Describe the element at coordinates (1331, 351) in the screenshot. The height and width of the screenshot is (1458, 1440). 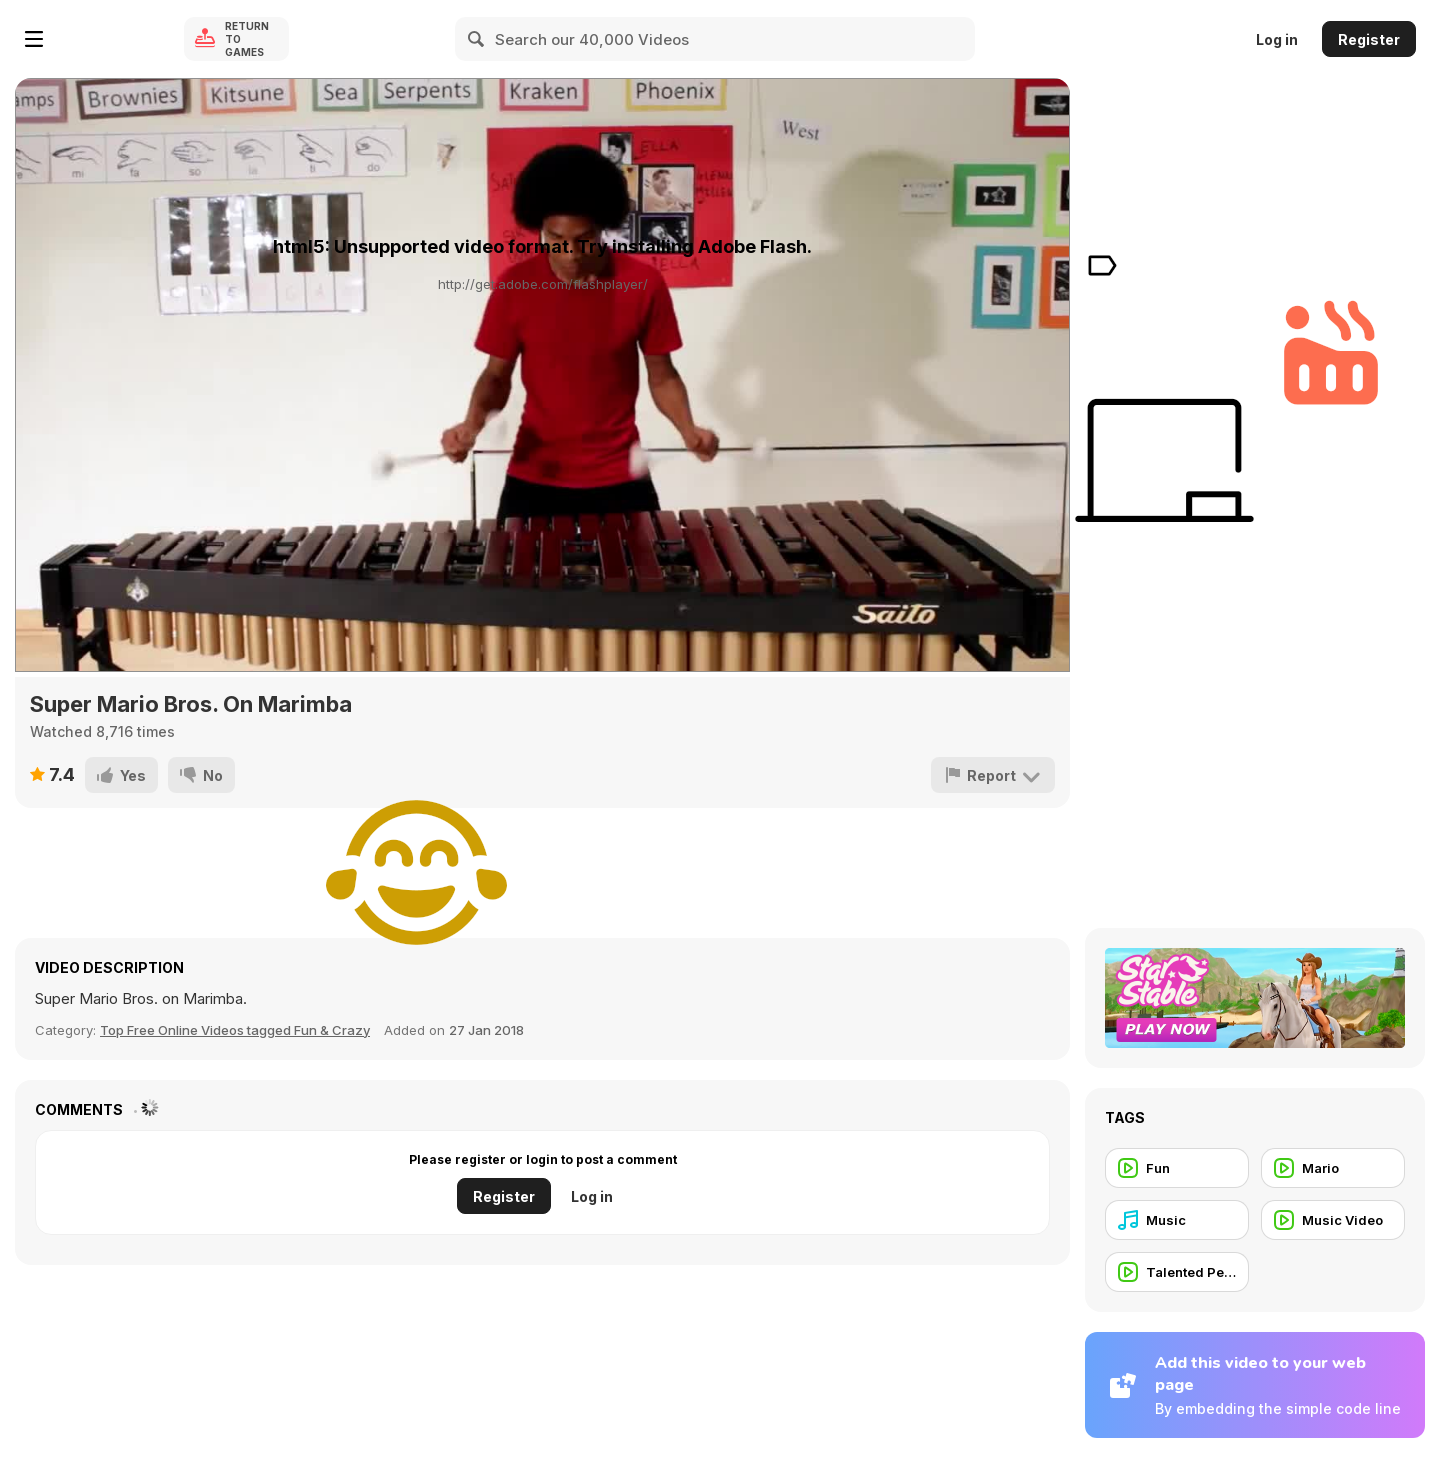
I see `access spa or hot tub amenities` at that location.